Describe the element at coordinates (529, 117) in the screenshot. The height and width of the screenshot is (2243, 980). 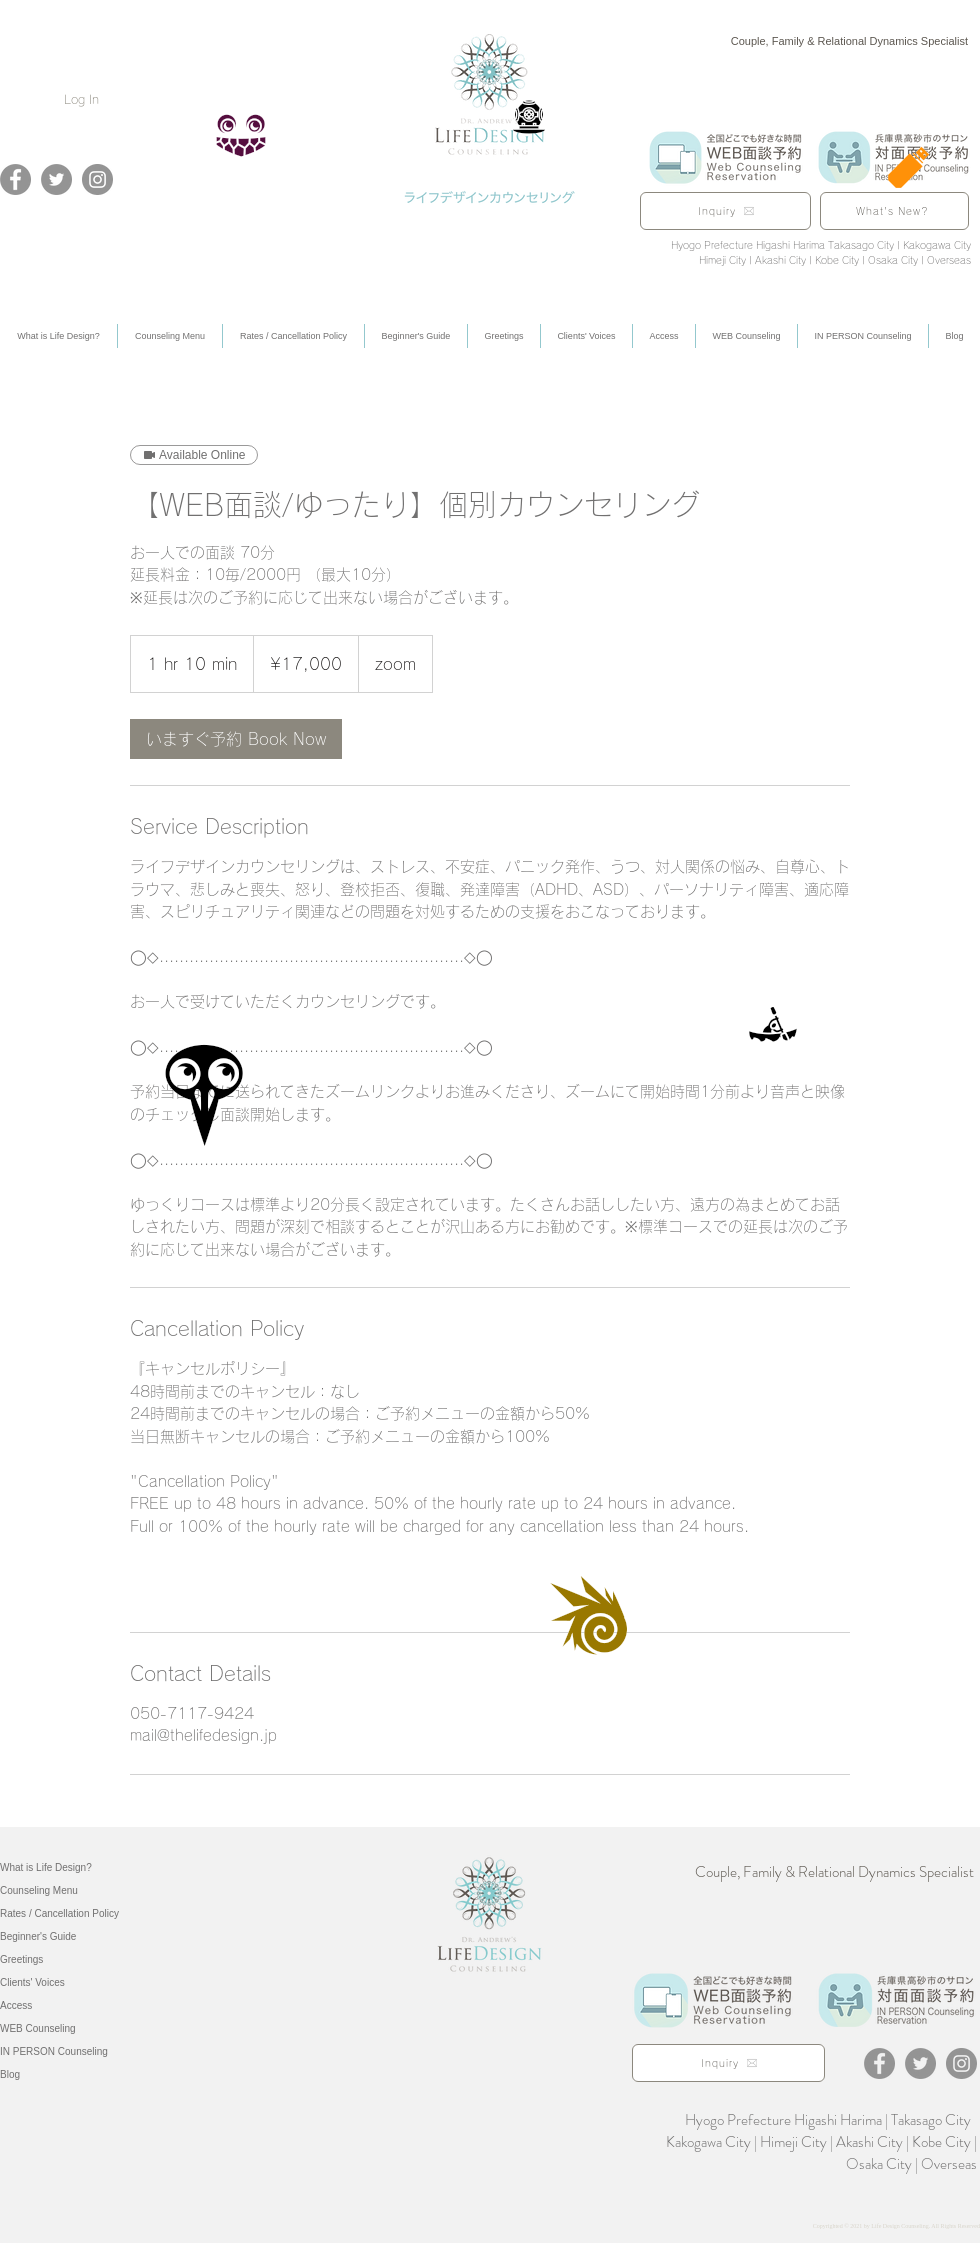
I see `access diving or underwater game mode` at that location.